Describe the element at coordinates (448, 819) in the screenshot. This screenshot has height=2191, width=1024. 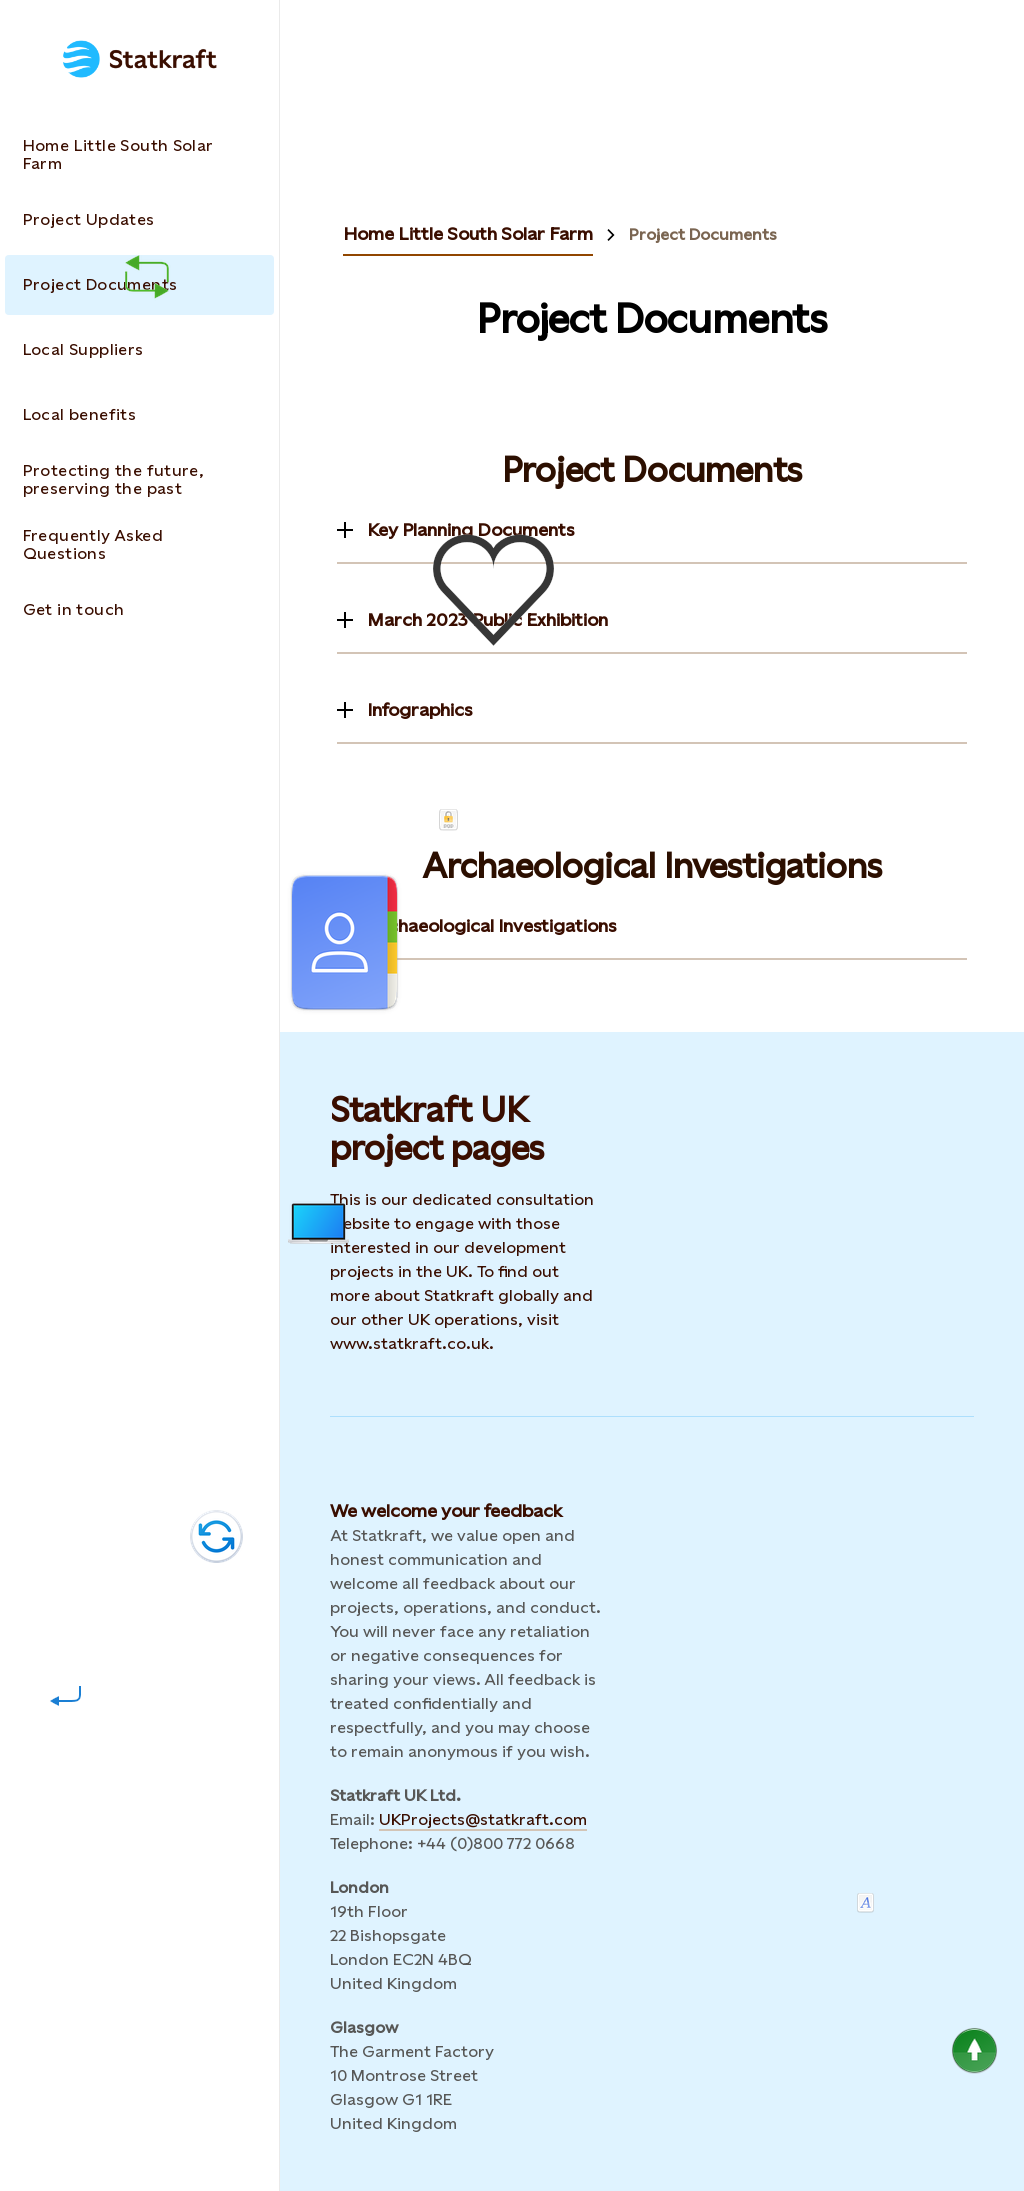
I see `a pgp-encrypted file` at that location.